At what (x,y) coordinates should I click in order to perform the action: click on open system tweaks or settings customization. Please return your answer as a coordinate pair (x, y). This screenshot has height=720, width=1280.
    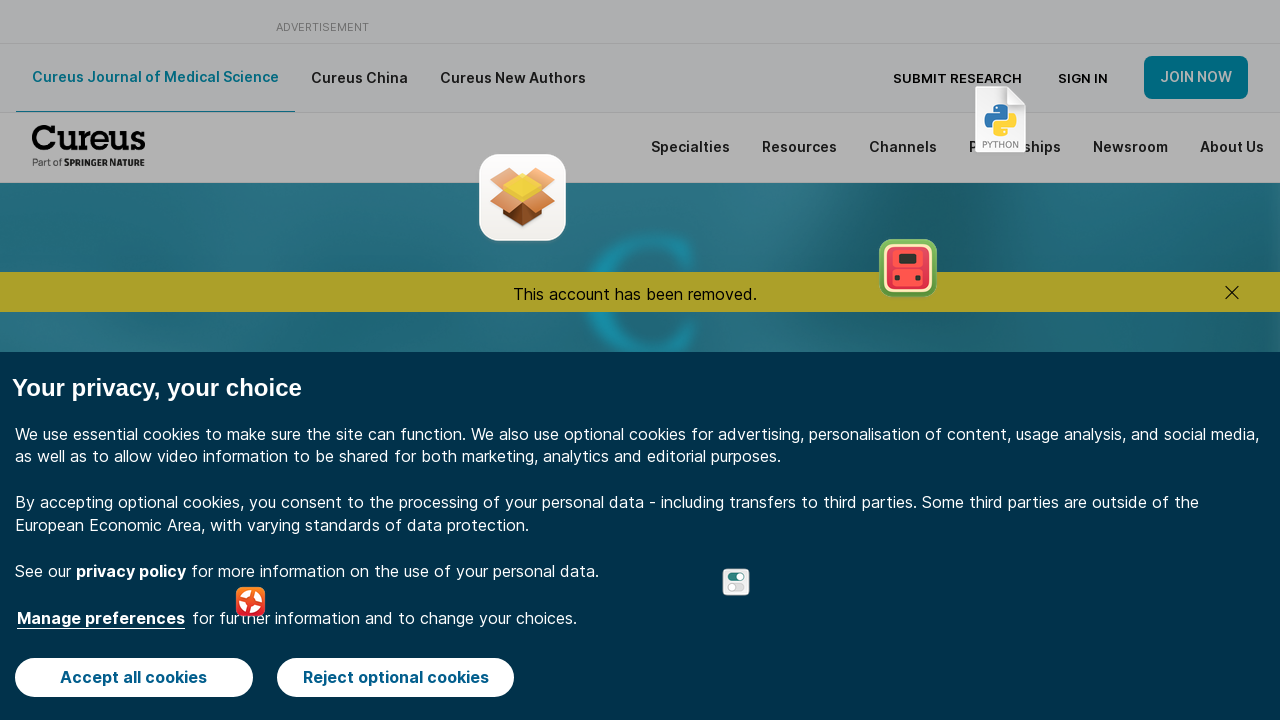
    Looking at the image, I should click on (736, 582).